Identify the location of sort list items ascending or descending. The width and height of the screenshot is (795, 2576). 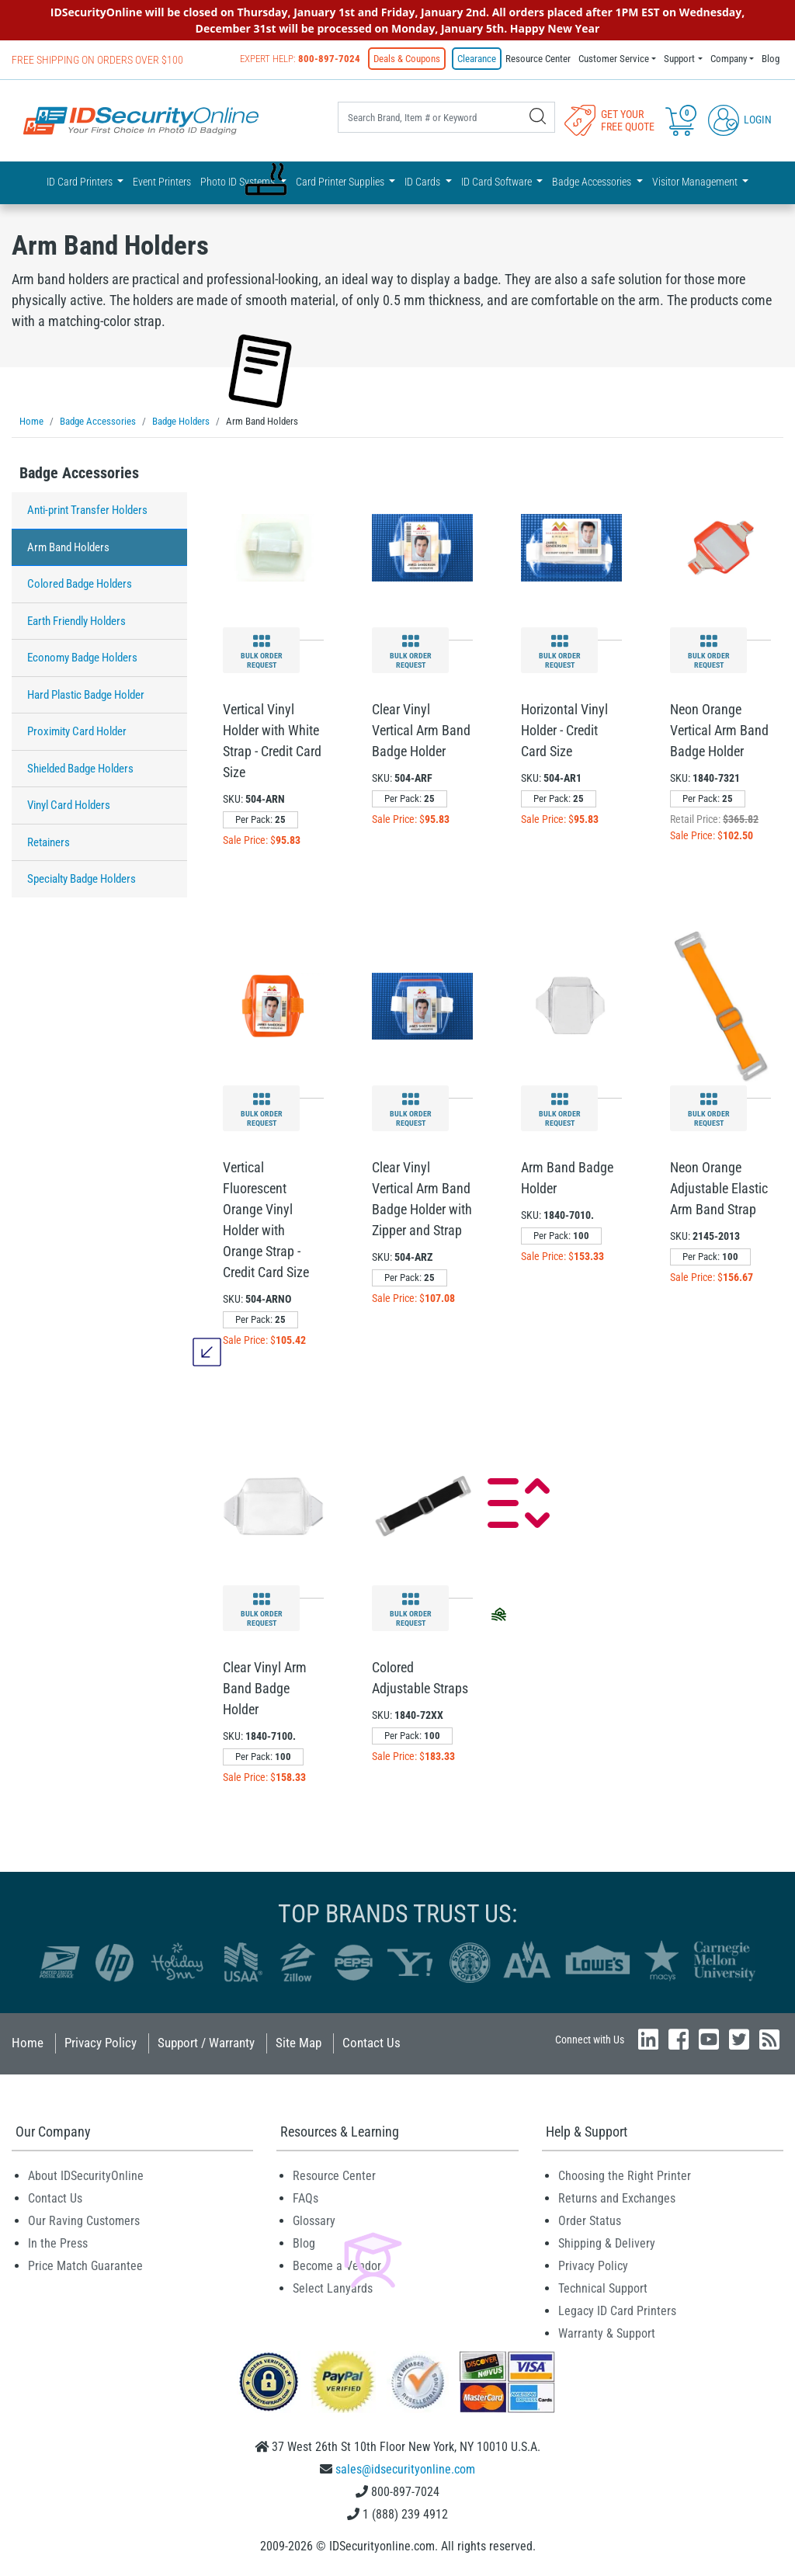
(519, 1503).